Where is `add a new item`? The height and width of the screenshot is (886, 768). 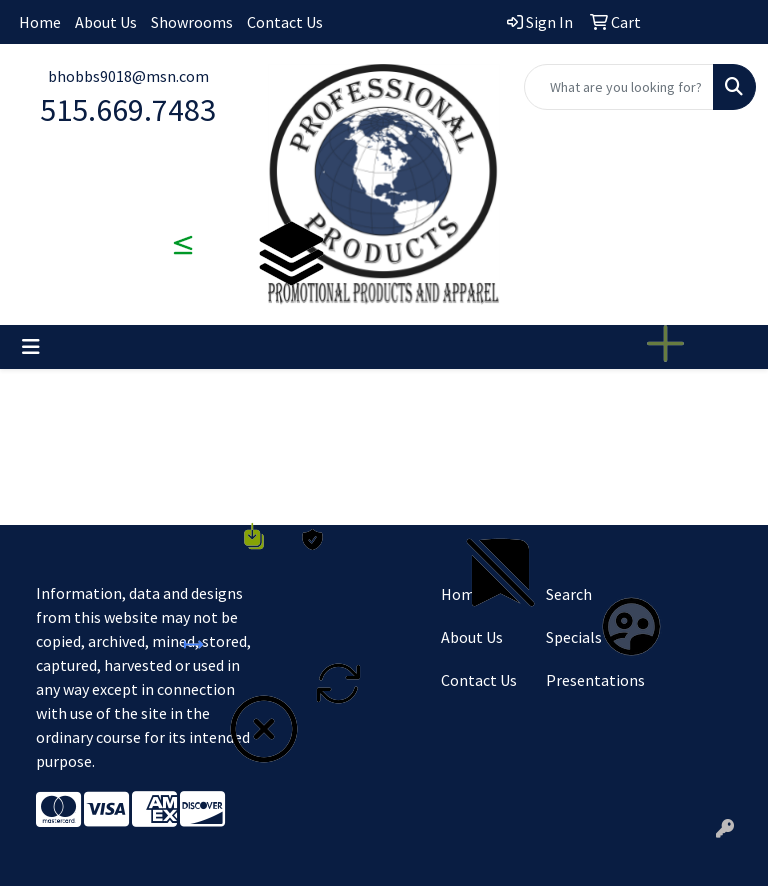 add a new item is located at coordinates (665, 343).